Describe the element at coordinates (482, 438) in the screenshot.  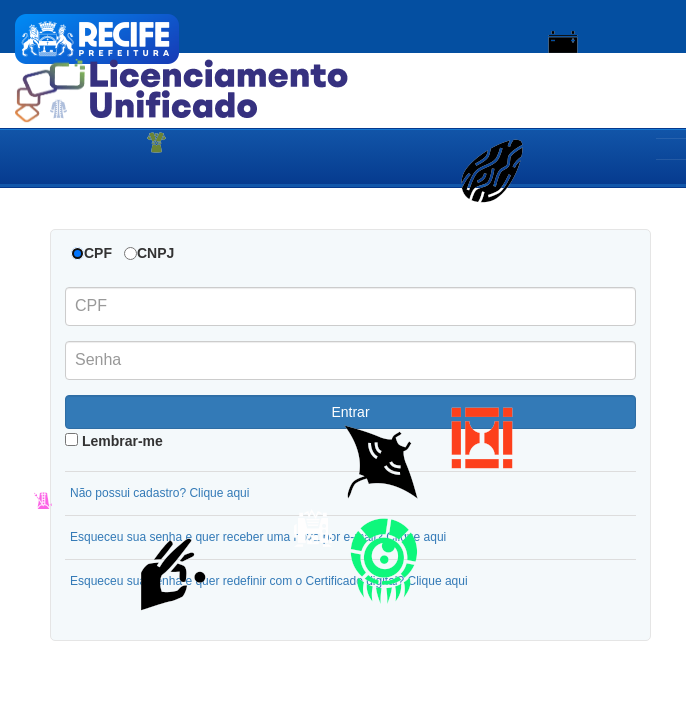
I see `loading or processing in progress` at that location.